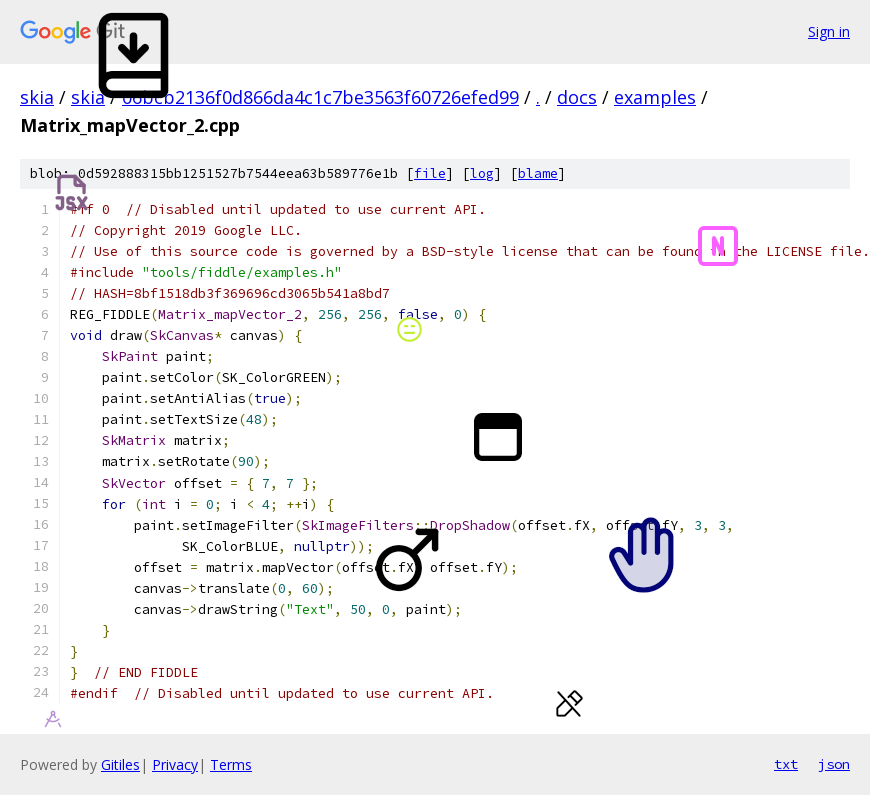  I want to click on download a book or ebook, so click(133, 55).